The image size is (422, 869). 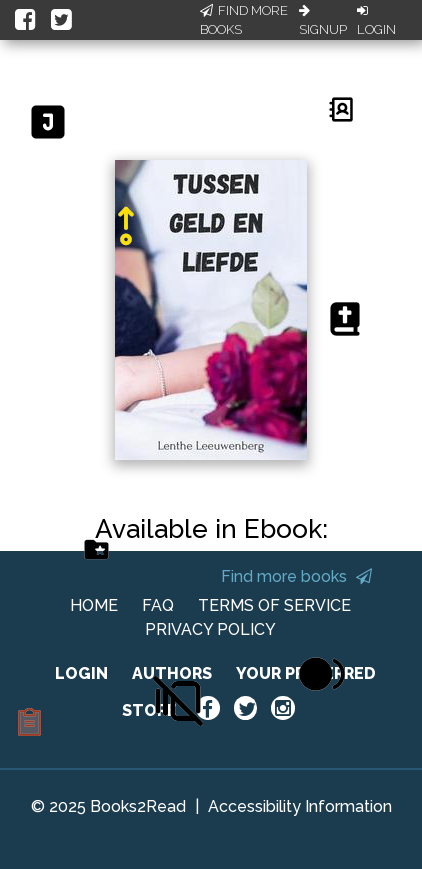 I want to click on access your contacts list, so click(x=341, y=109).